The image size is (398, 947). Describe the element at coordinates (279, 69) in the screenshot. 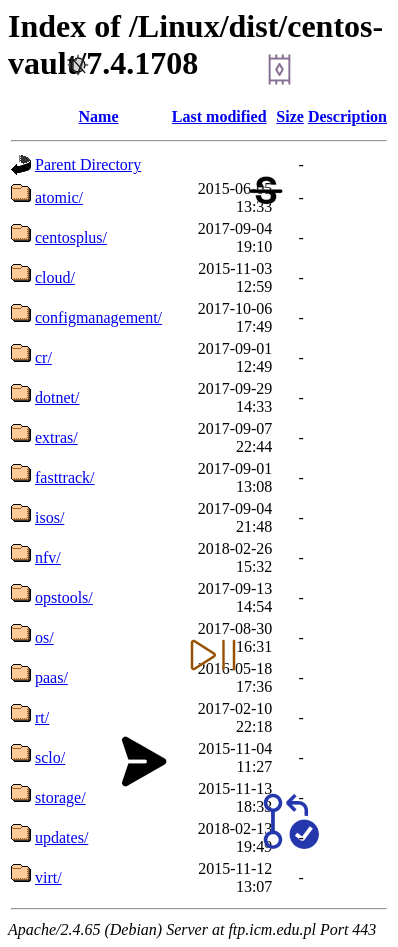

I see `view rug or carpet options` at that location.